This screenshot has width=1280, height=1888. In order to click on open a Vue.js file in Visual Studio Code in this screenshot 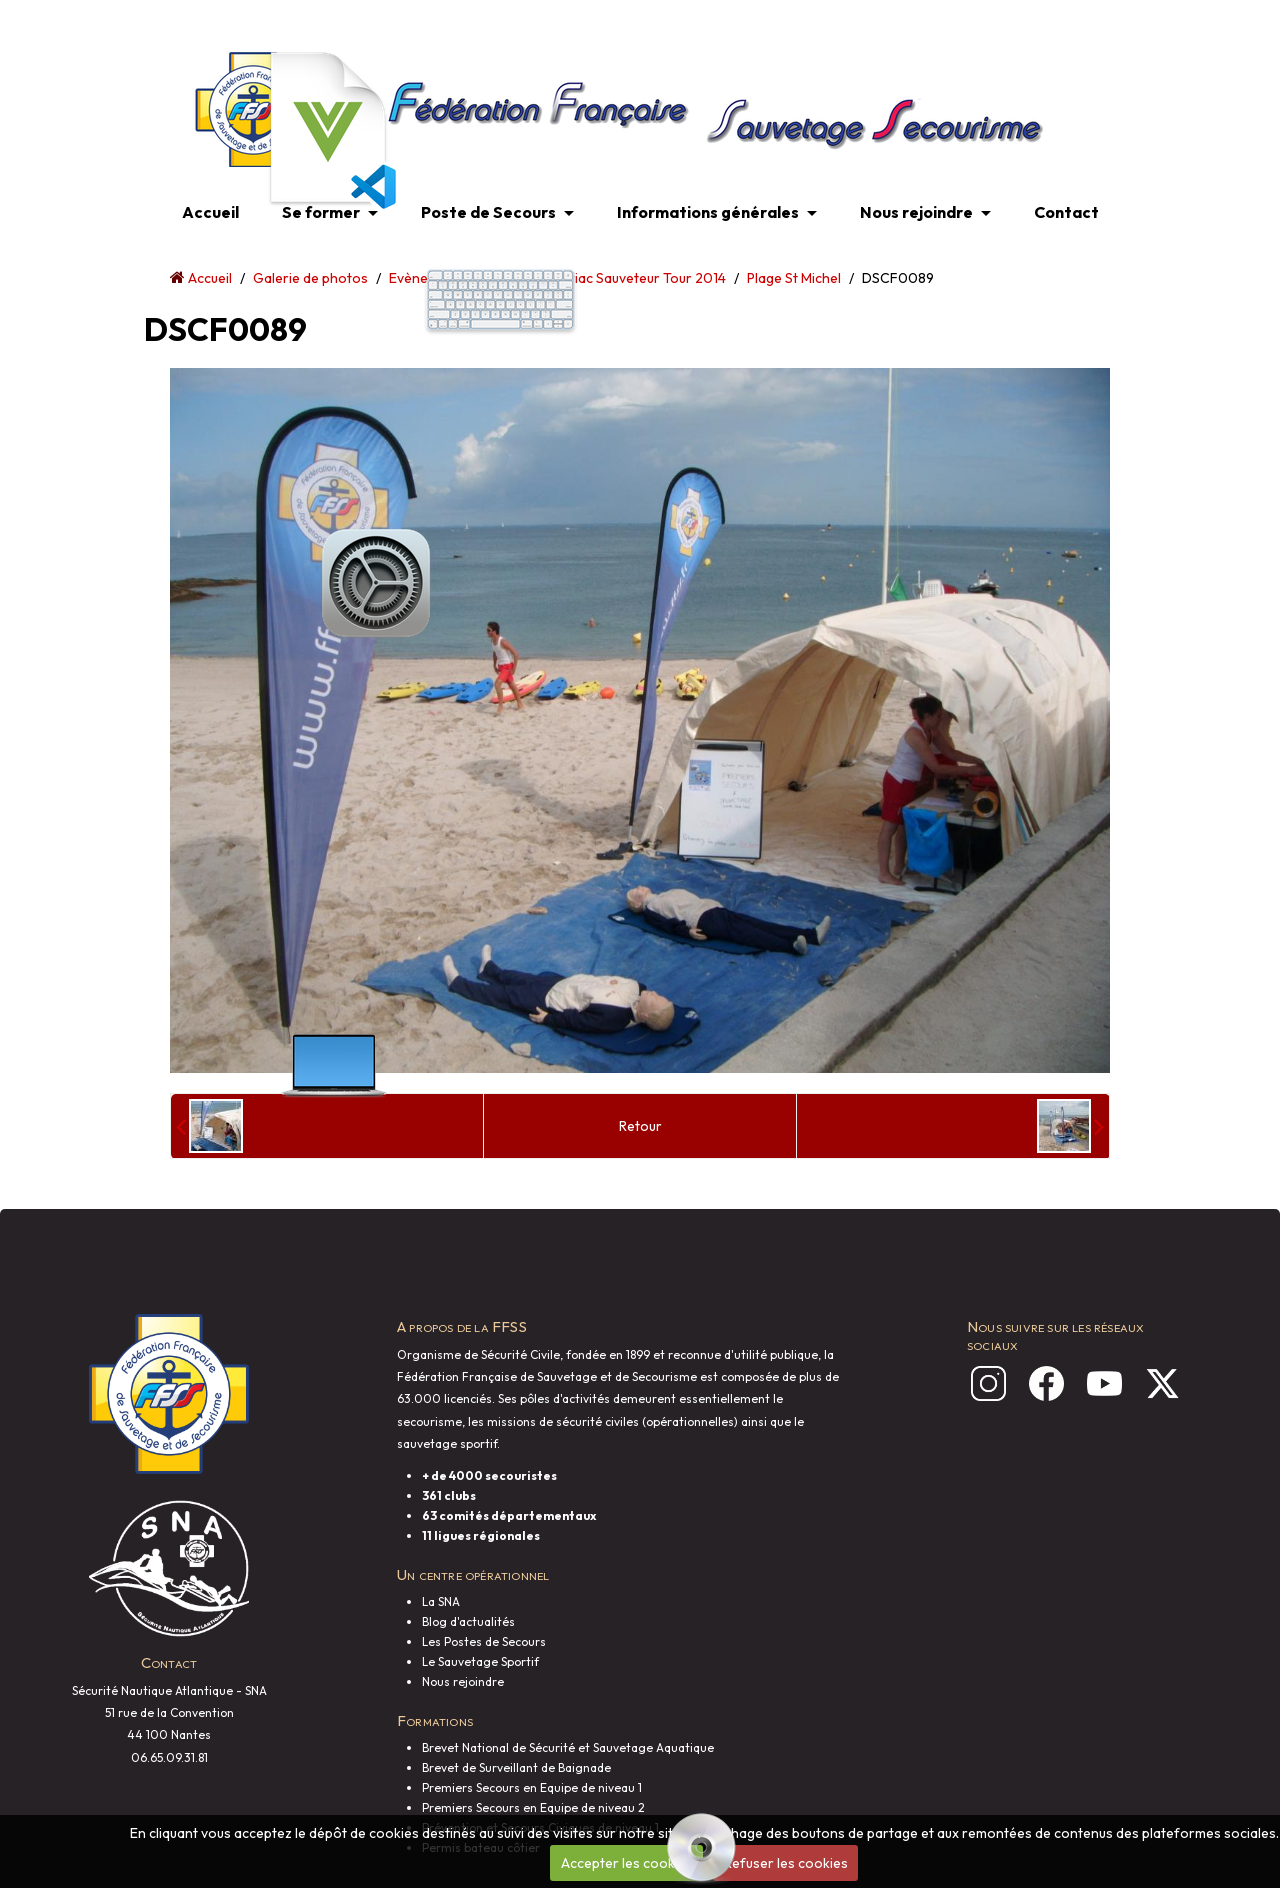, I will do `click(328, 131)`.